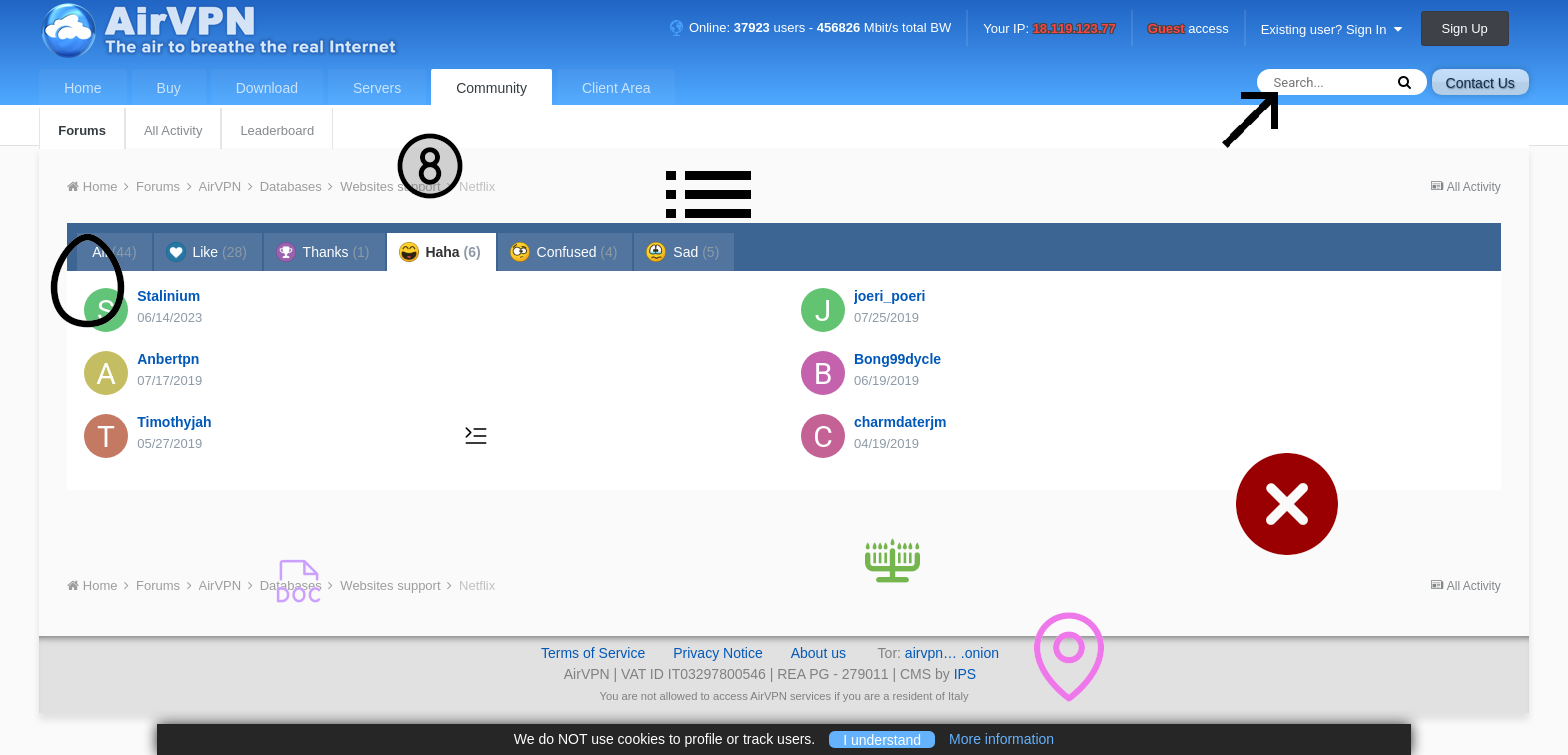 This screenshot has width=1568, height=755. I want to click on indicates an outgoing call was made, so click(1252, 118).